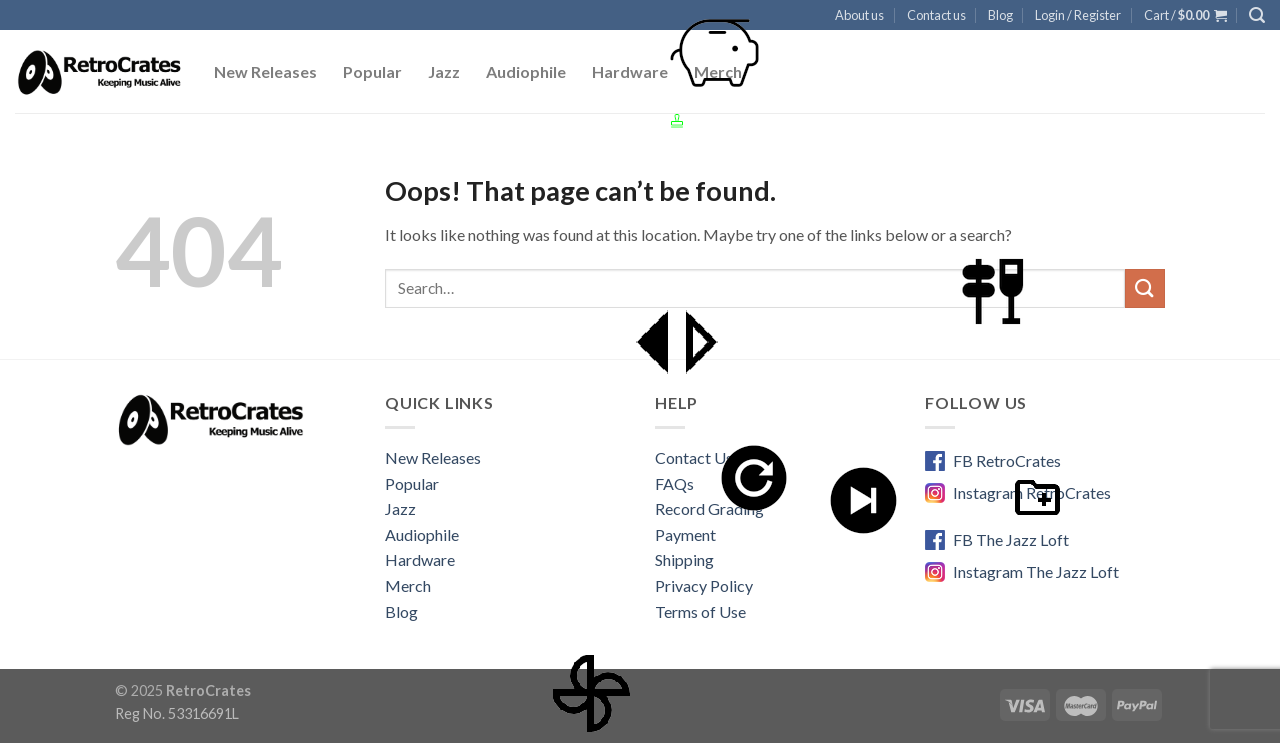 This screenshot has width=1280, height=743. What do you see at coordinates (1037, 497) in the screenshot?
I see `create a new folder` at bounding box center [1037, 497].